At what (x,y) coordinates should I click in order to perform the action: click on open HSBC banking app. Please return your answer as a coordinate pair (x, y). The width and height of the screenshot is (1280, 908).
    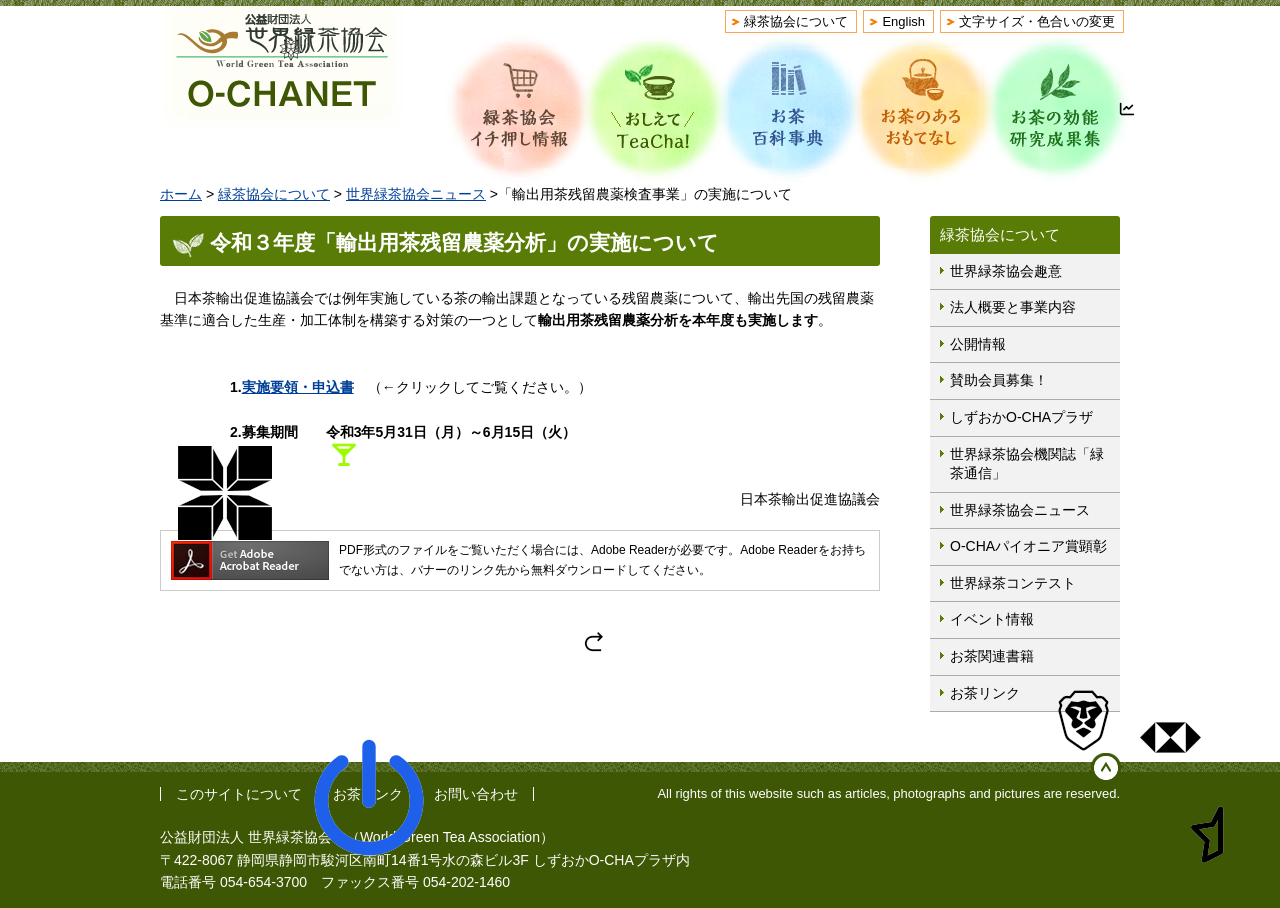
    Looking at the image, I should click on (1170, 737).